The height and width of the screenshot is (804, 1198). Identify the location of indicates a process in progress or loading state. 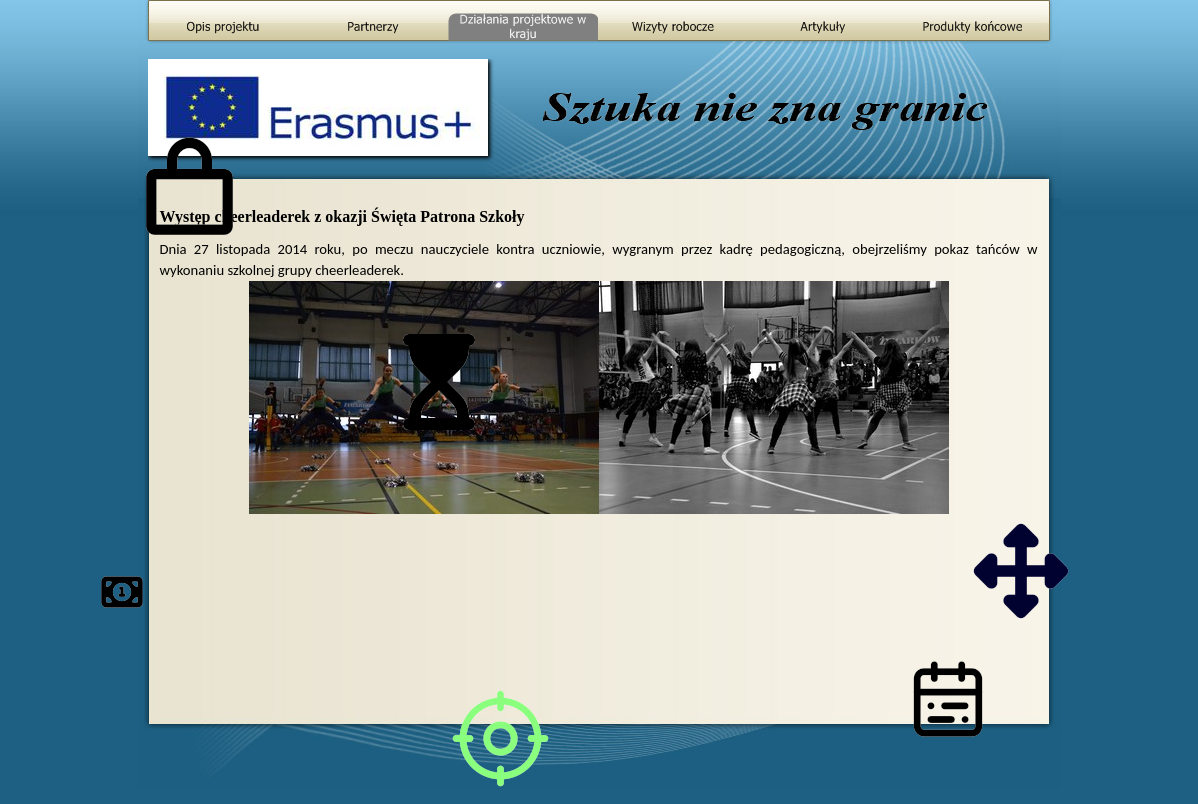
(439, 382).